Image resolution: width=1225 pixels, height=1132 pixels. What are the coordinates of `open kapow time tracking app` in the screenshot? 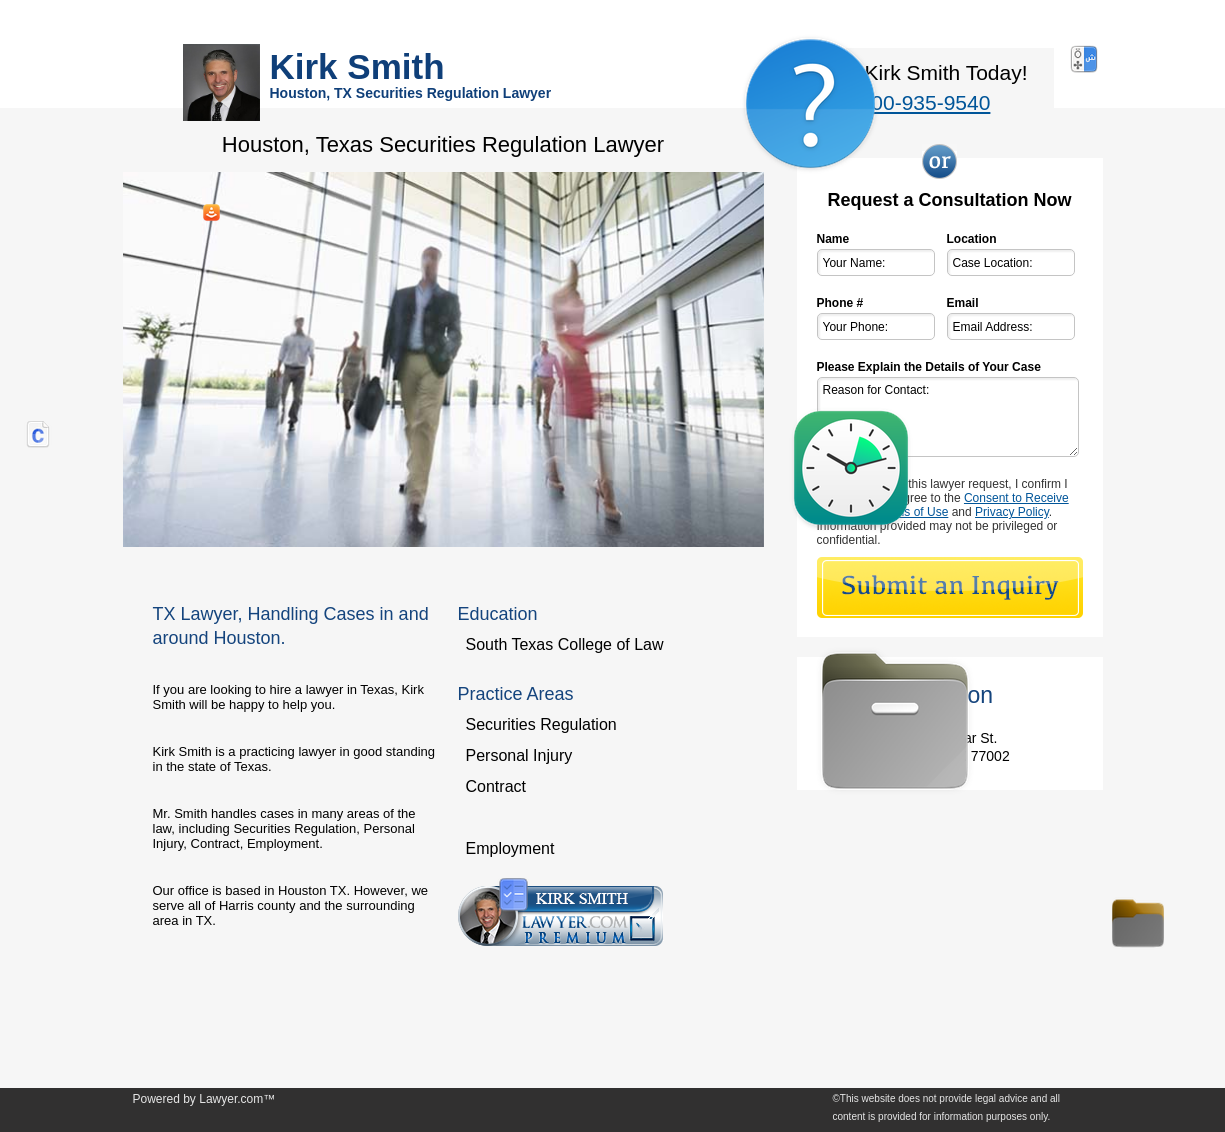 It's located at (851, 468).